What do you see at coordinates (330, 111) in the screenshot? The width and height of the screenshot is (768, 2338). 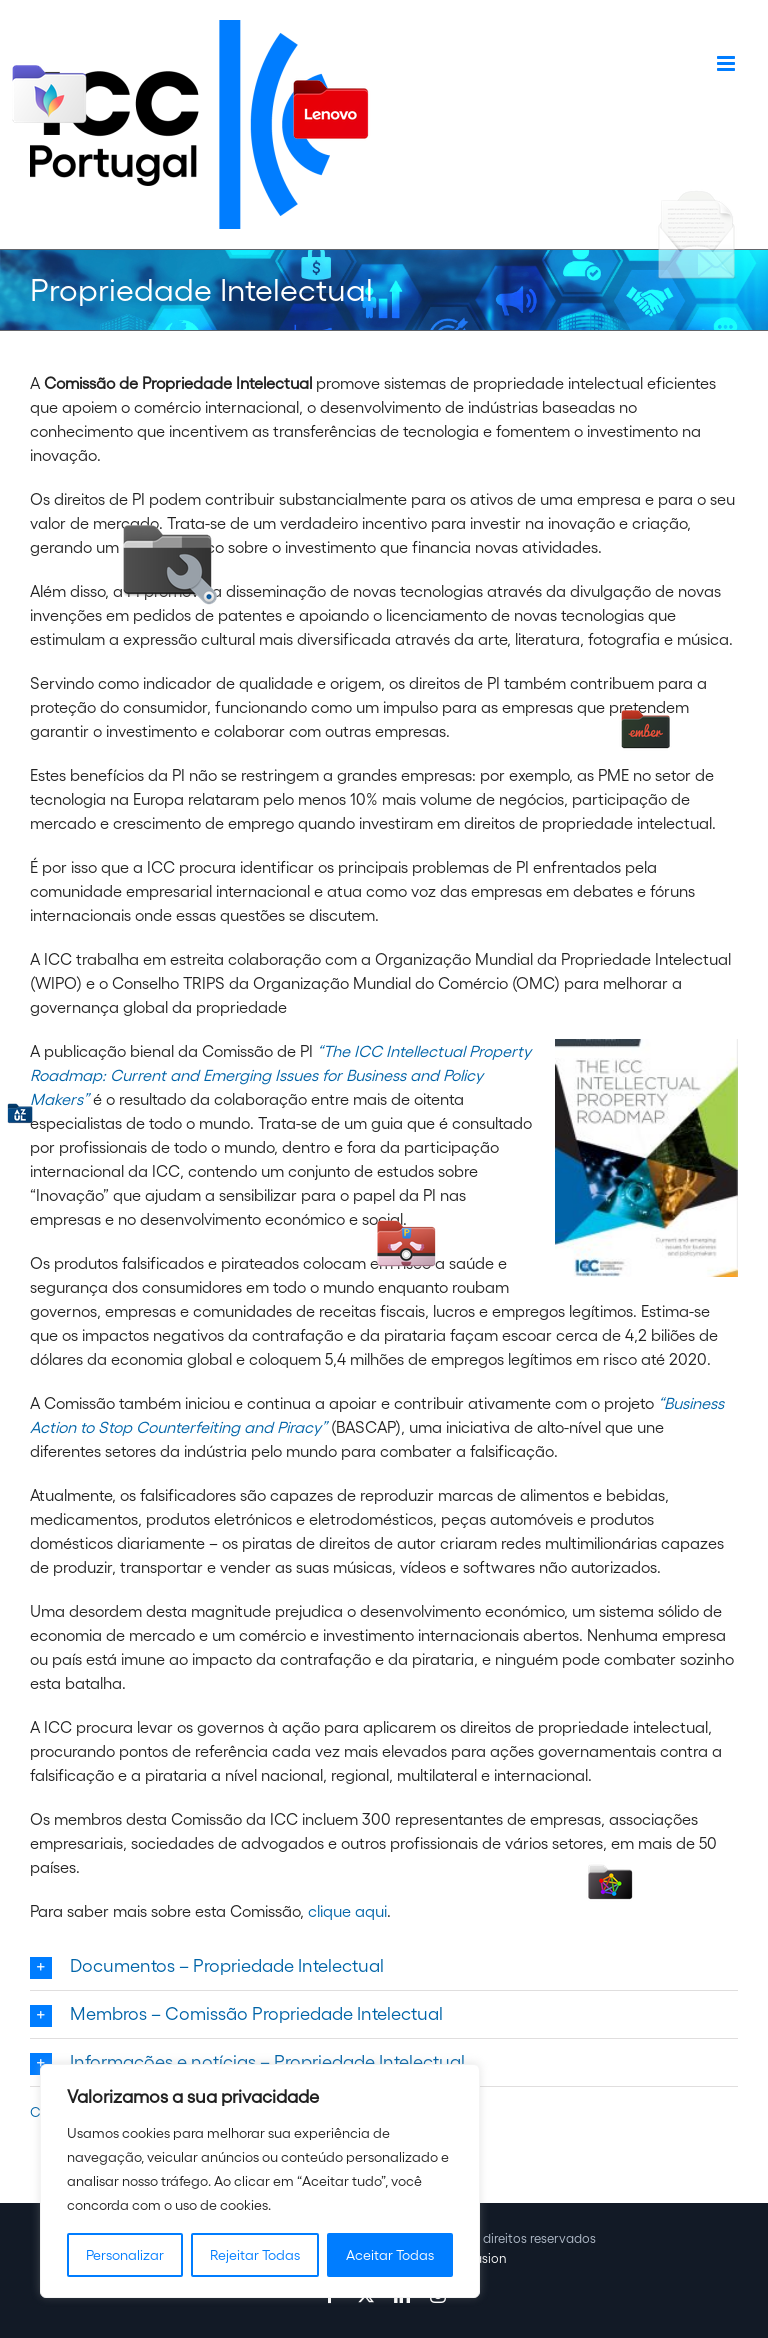 I see `open folder containing Lenovo files or applications` at bounding box center [330, 111].